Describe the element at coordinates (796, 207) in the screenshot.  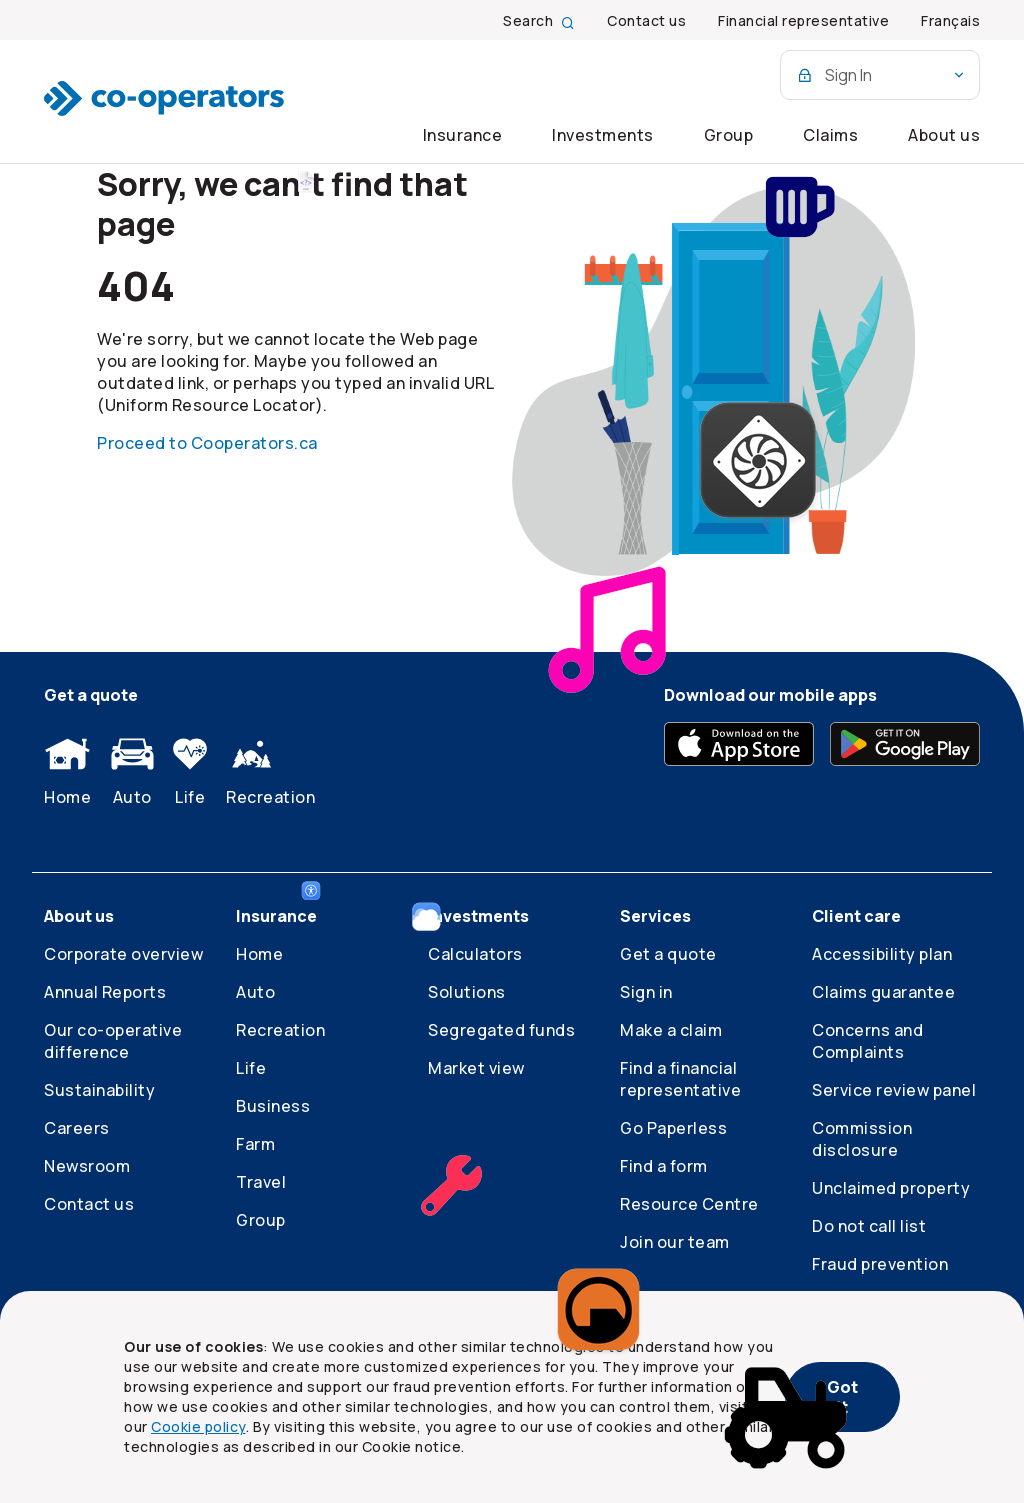
I see `browse nearby bars or pubs` at that location.